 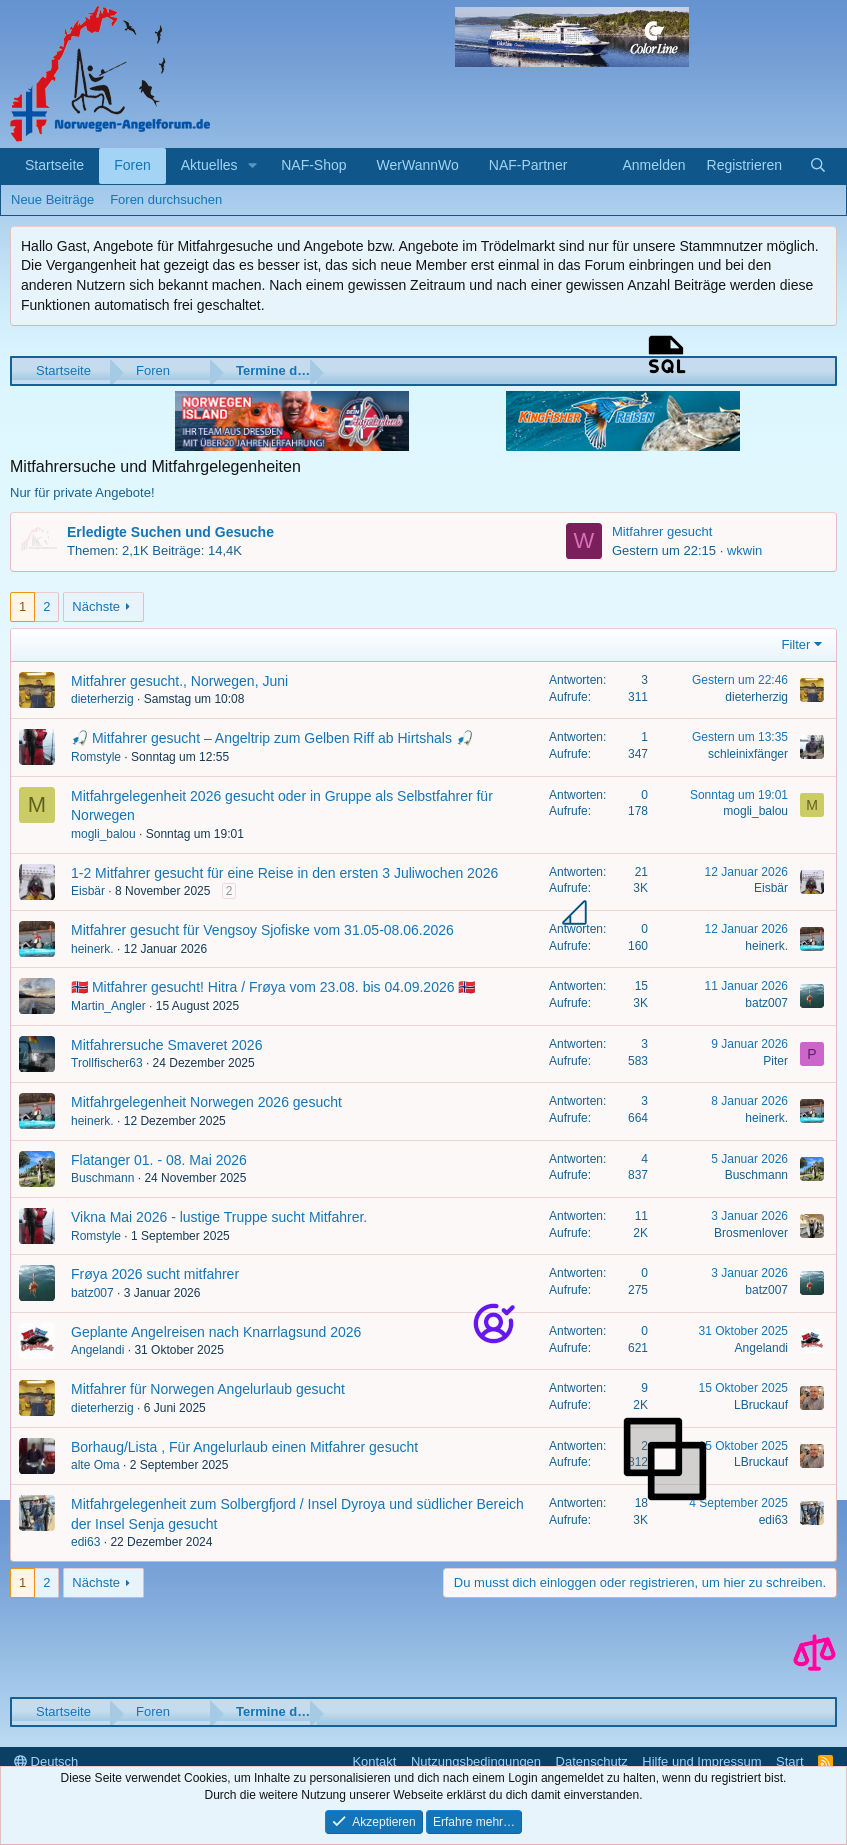 What do you see at coordinates (666, 356) in the screenshot?
I see `open an SQL database file` at bounding box center [666, 356].